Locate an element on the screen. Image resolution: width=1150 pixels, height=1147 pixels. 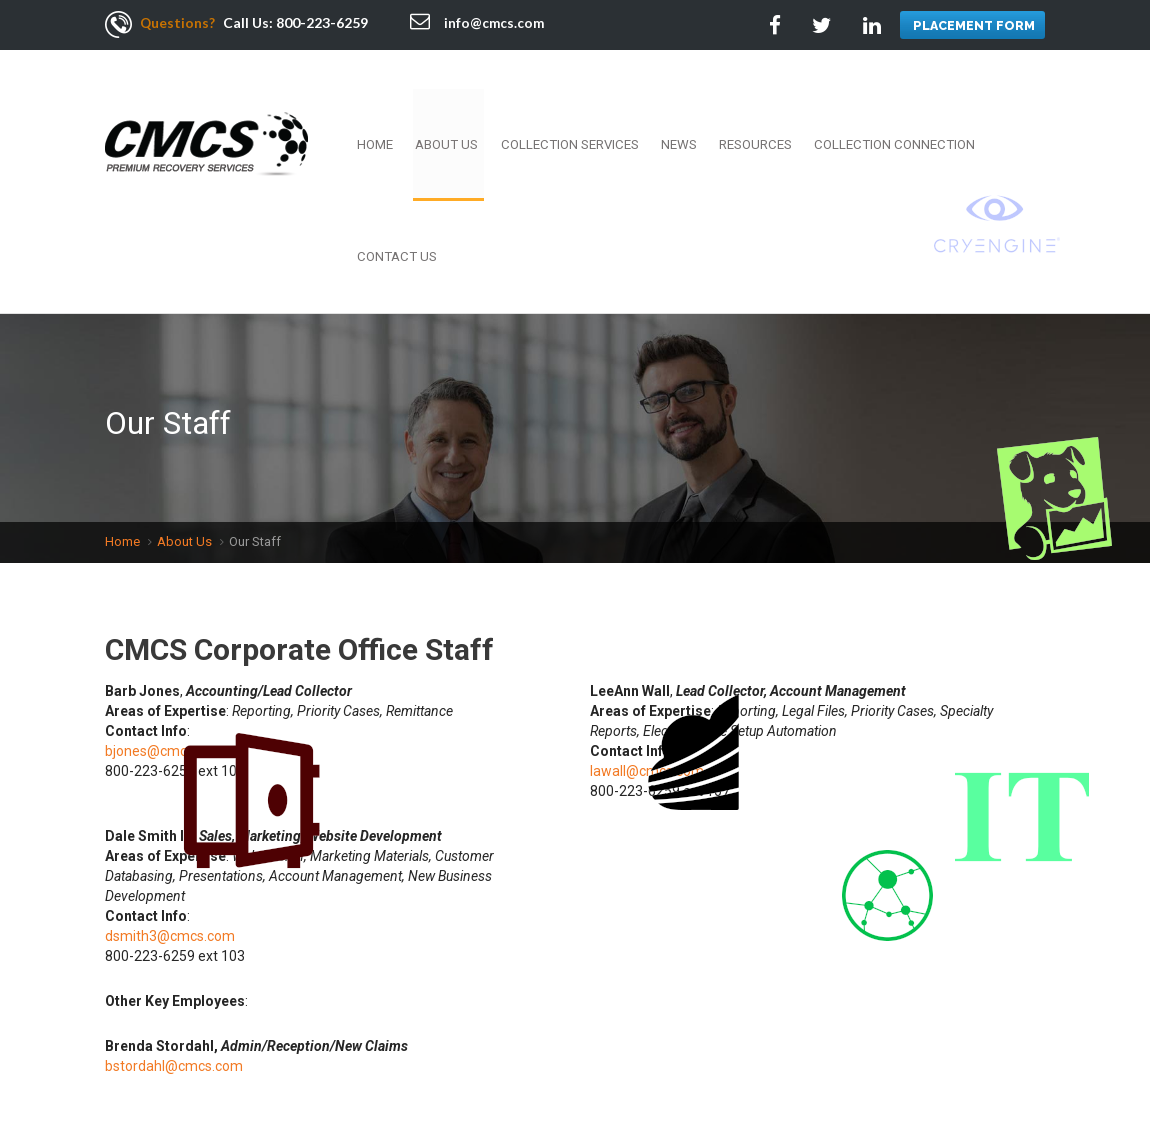
visit the CryEngine website or documentation is located at coordinates (997, 224).